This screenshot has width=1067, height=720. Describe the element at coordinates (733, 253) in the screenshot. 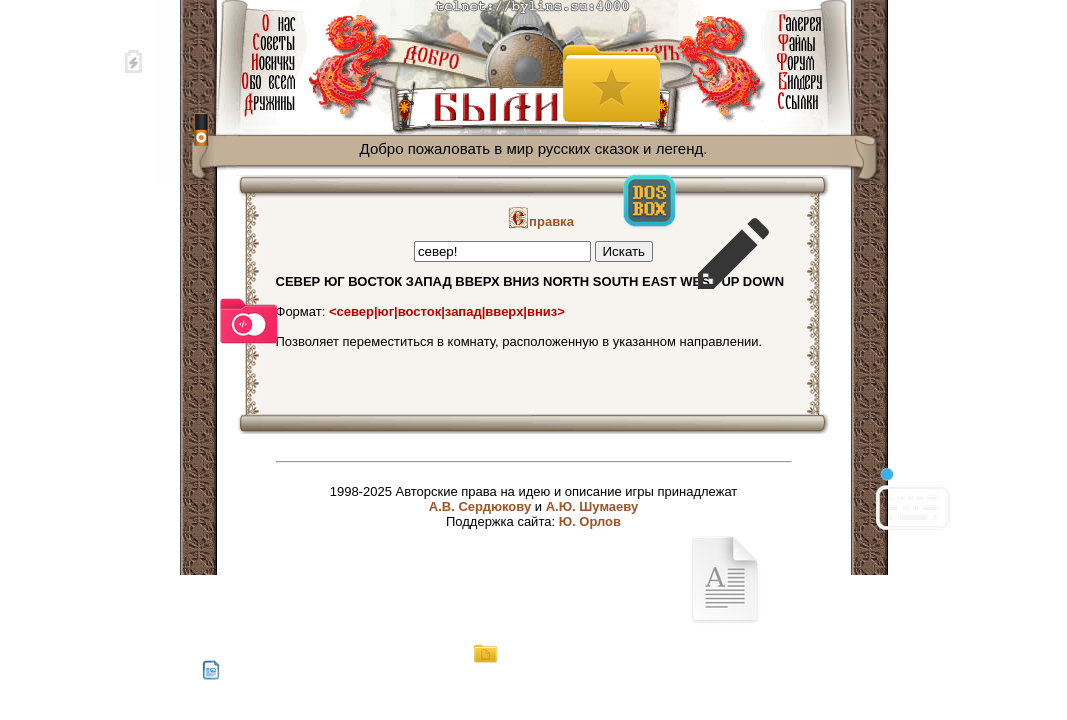

I see `access office or productivity applications` at that location.